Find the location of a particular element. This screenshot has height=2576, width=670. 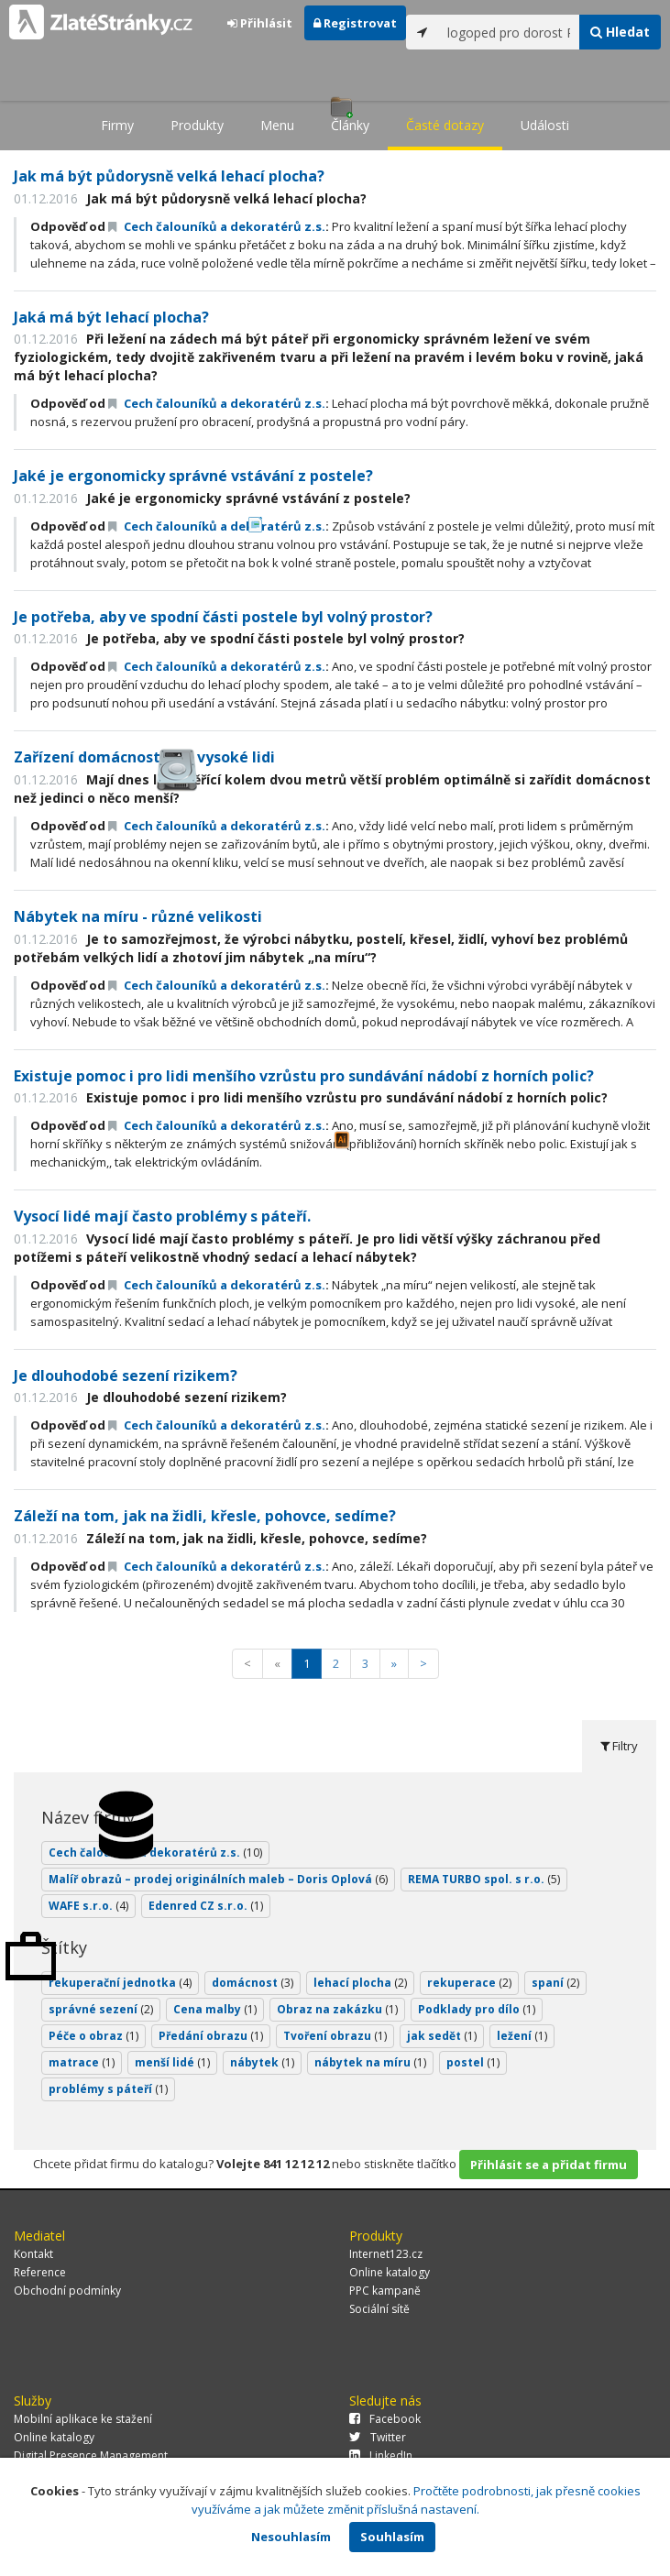

access local hard drive storage is located at coordinates (177, 770).